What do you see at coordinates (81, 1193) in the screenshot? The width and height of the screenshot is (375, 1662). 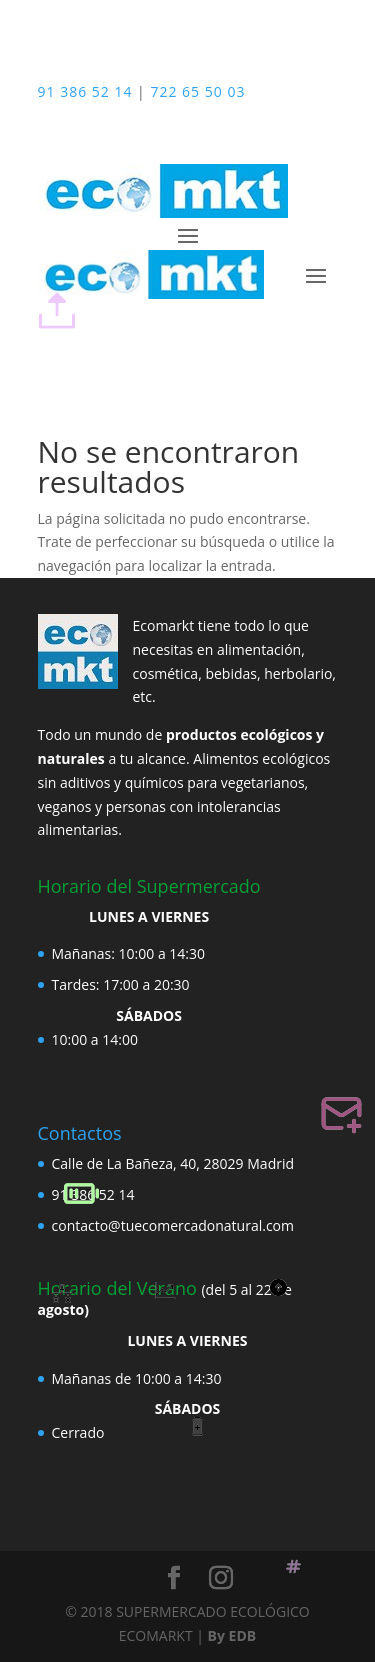 I see `indicates medium battery level` at bounding box center [81, 1193].